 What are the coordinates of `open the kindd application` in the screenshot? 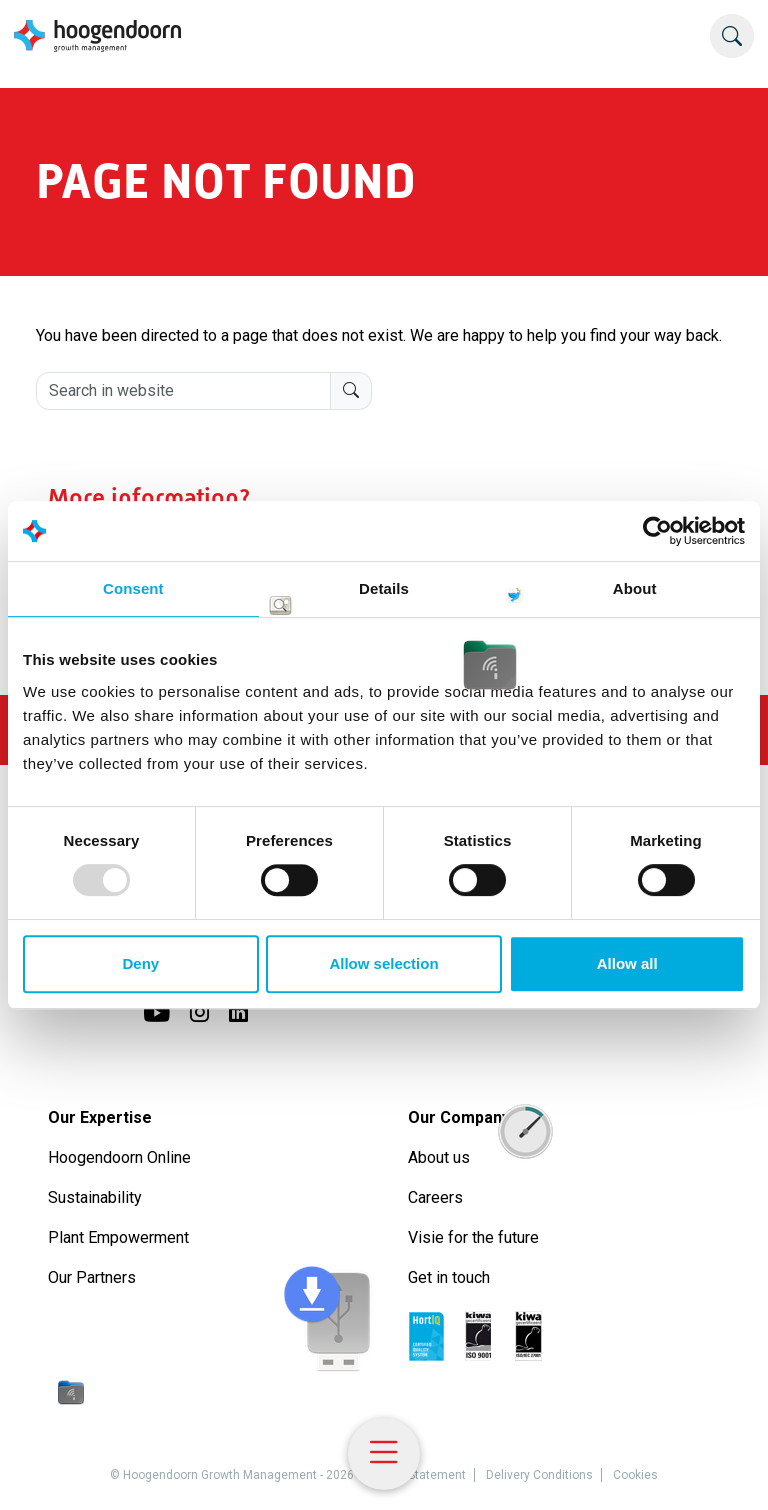 It's located at (514, 594).